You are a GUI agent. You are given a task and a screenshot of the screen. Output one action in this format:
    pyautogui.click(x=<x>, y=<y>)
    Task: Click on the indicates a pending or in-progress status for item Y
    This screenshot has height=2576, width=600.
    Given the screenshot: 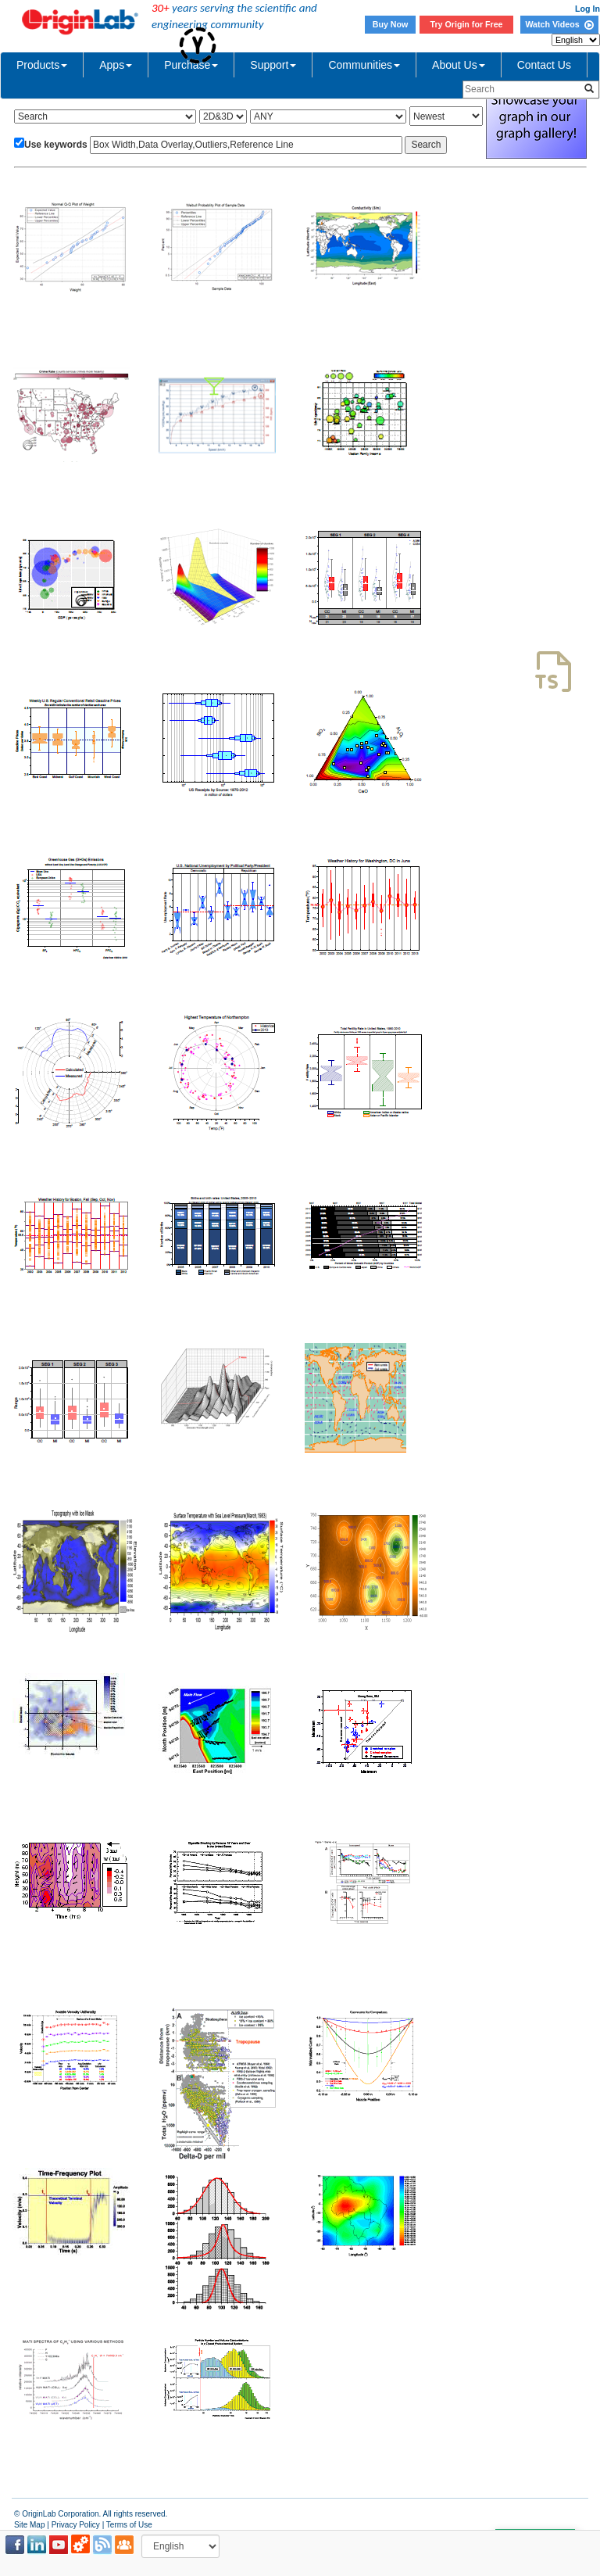 What is the action you would take?
    pyautogui.click(x=198, y=45)
    